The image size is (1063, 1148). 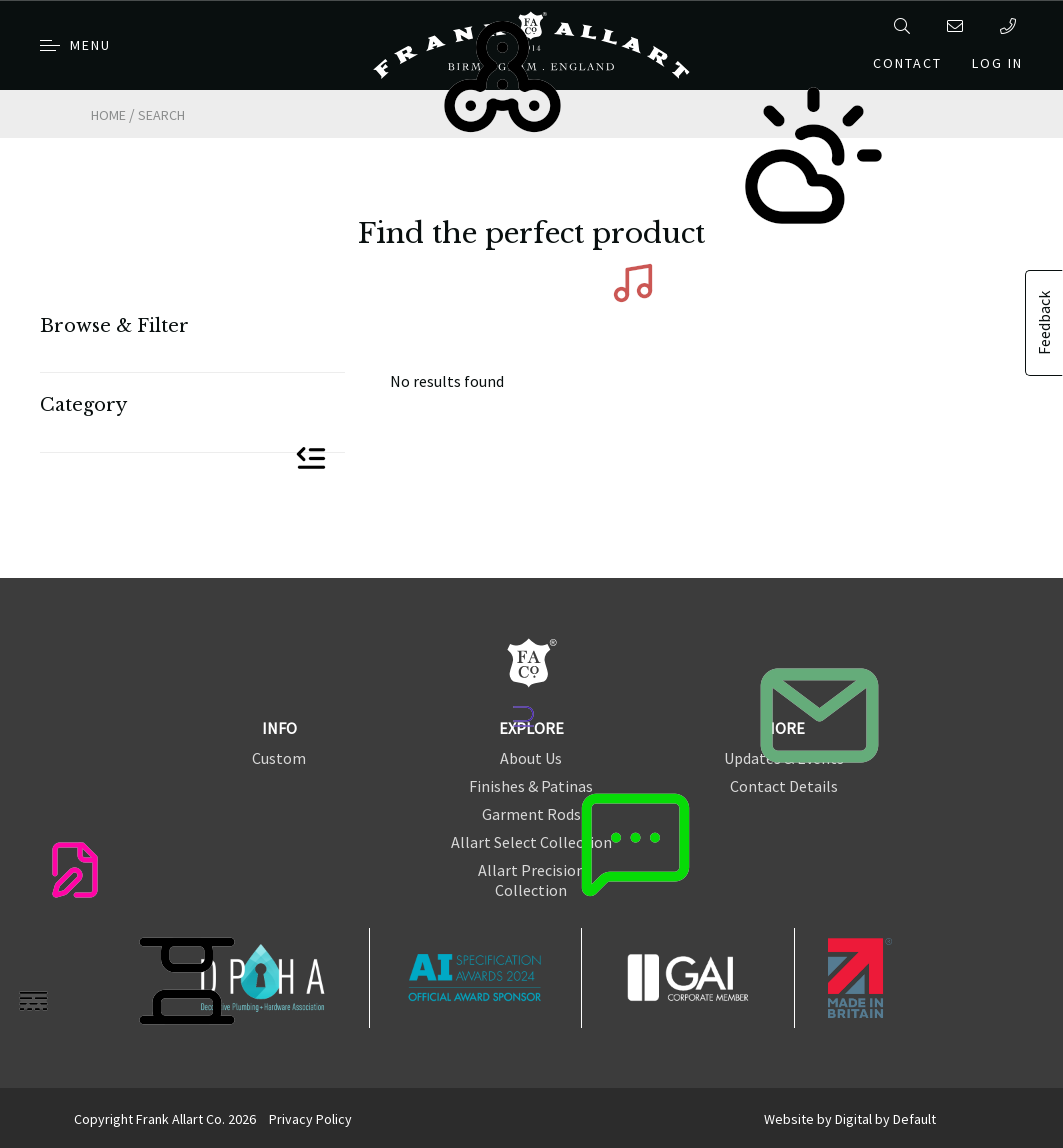 I want to click on indicates loading or processing in progress, so click(x=502, y=84).